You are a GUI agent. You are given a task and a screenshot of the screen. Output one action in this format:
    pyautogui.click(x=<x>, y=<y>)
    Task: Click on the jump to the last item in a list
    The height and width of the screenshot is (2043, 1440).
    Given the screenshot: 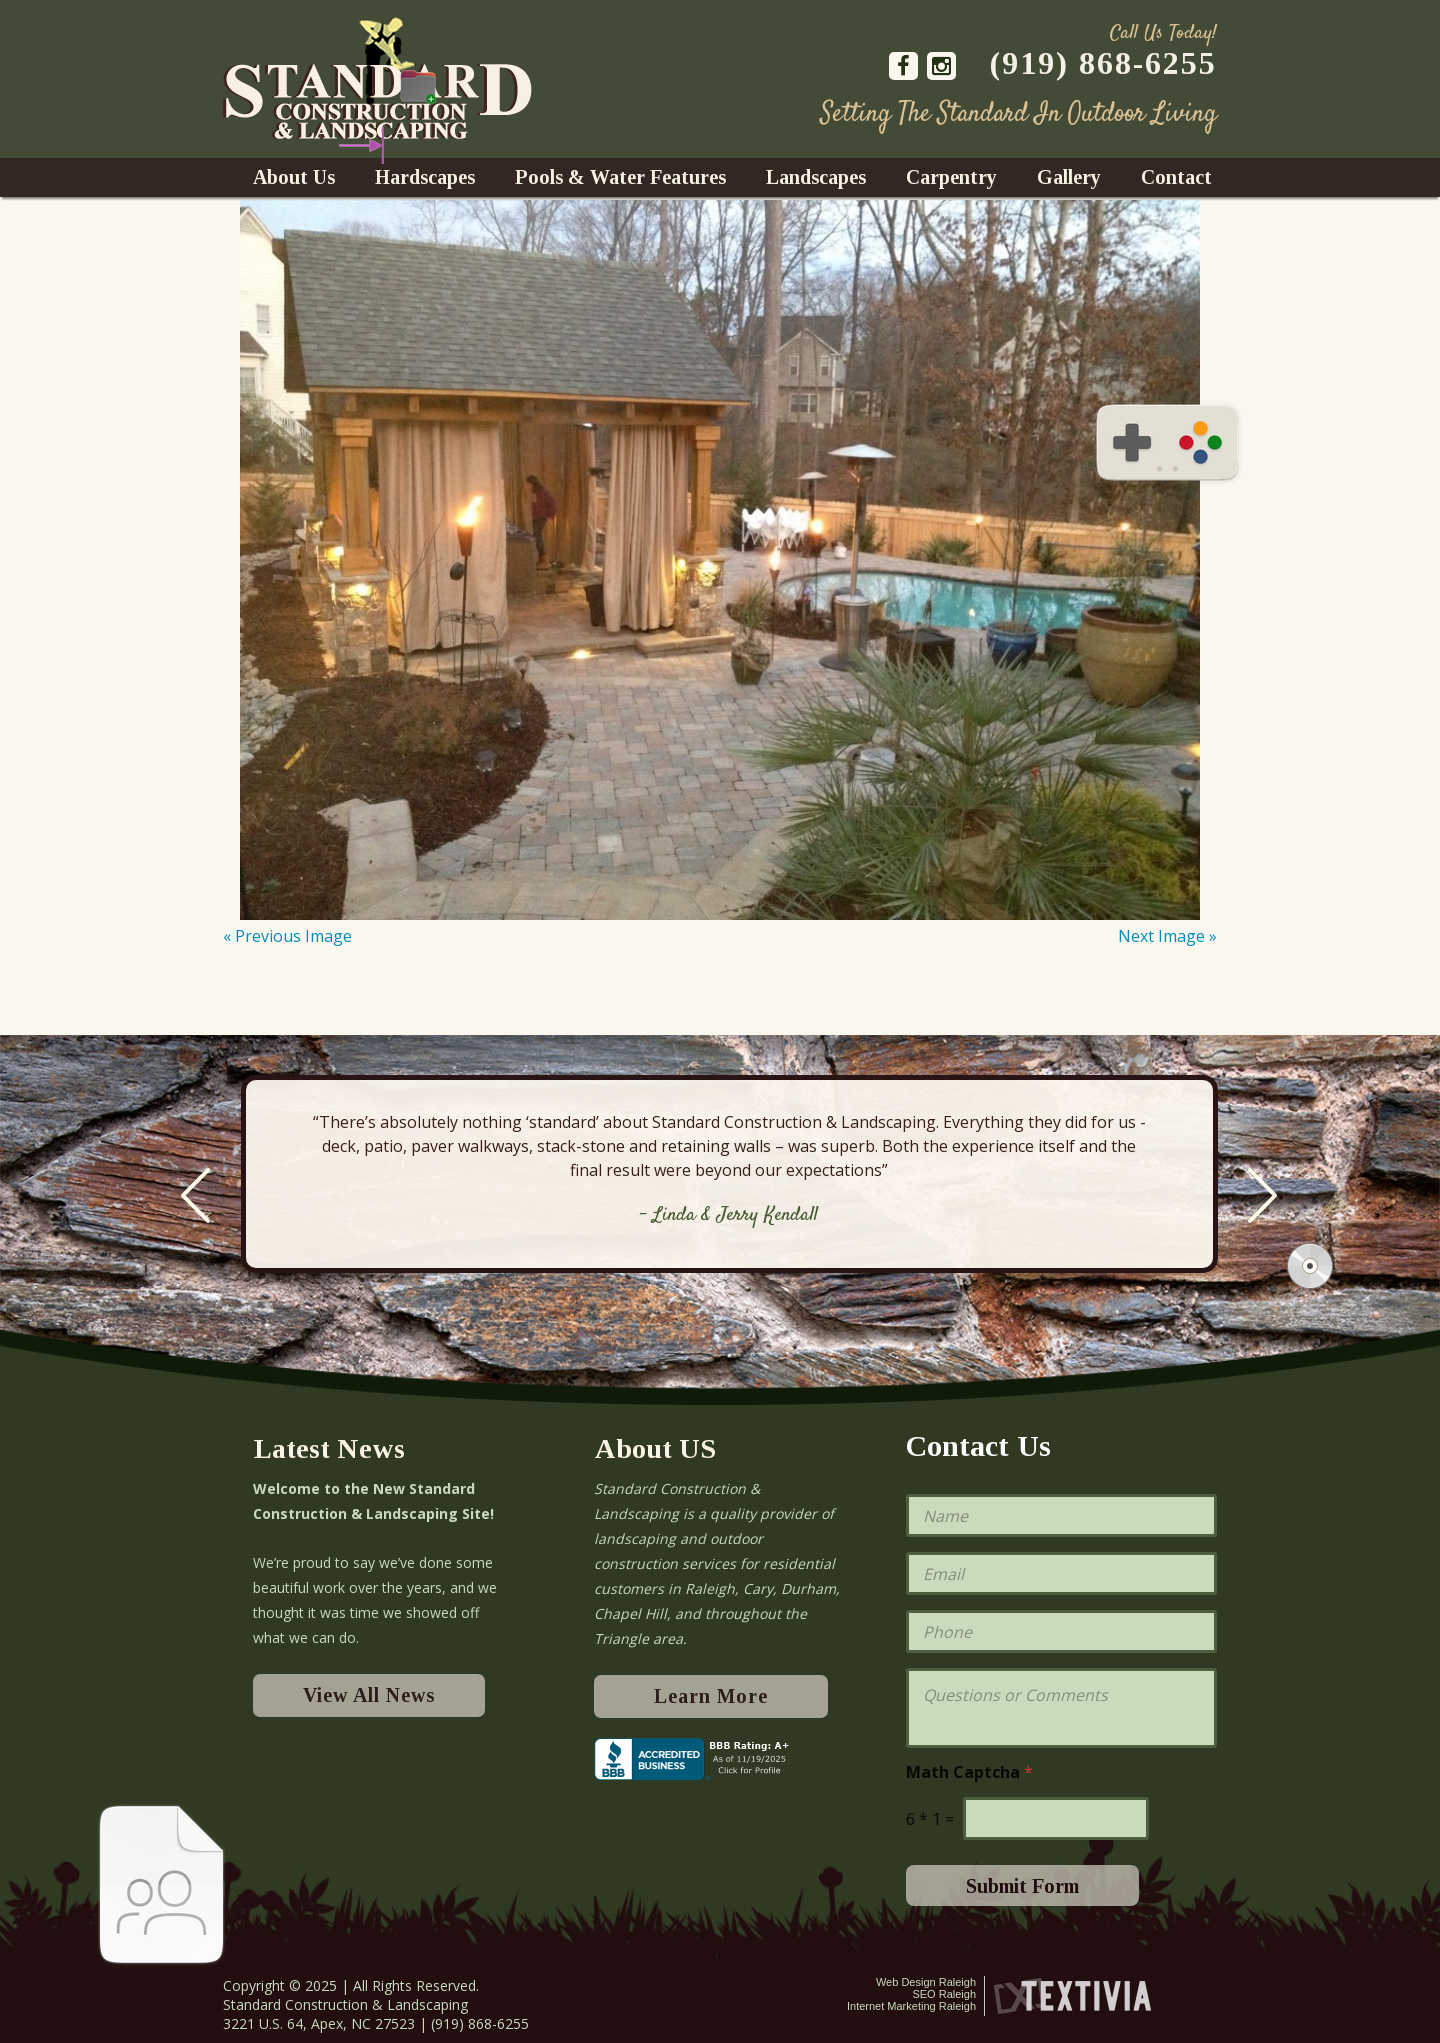 What is the action you would take?
    pyautogui.click(x=361, y=145)
    